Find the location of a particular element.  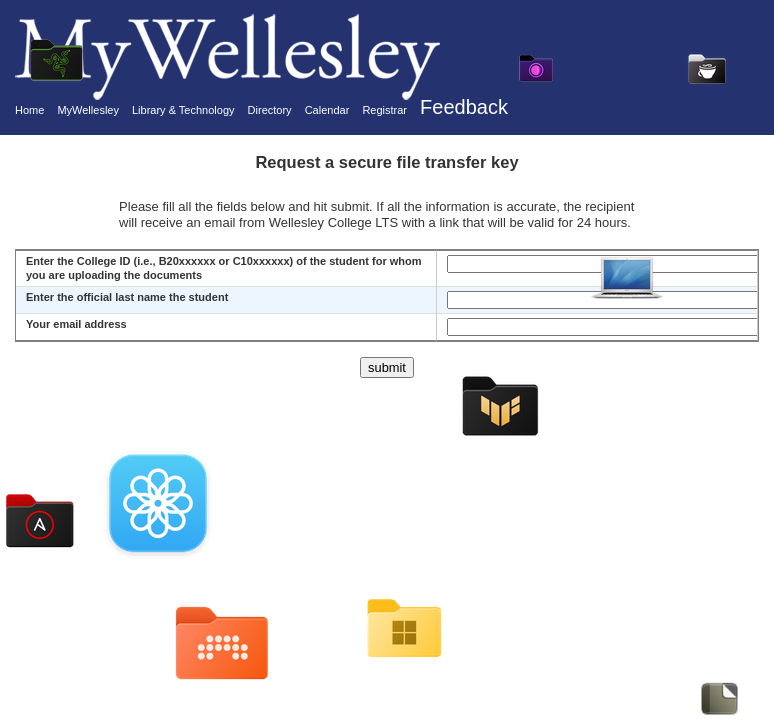

open graphics application settings is located at coordinates (158, 505).